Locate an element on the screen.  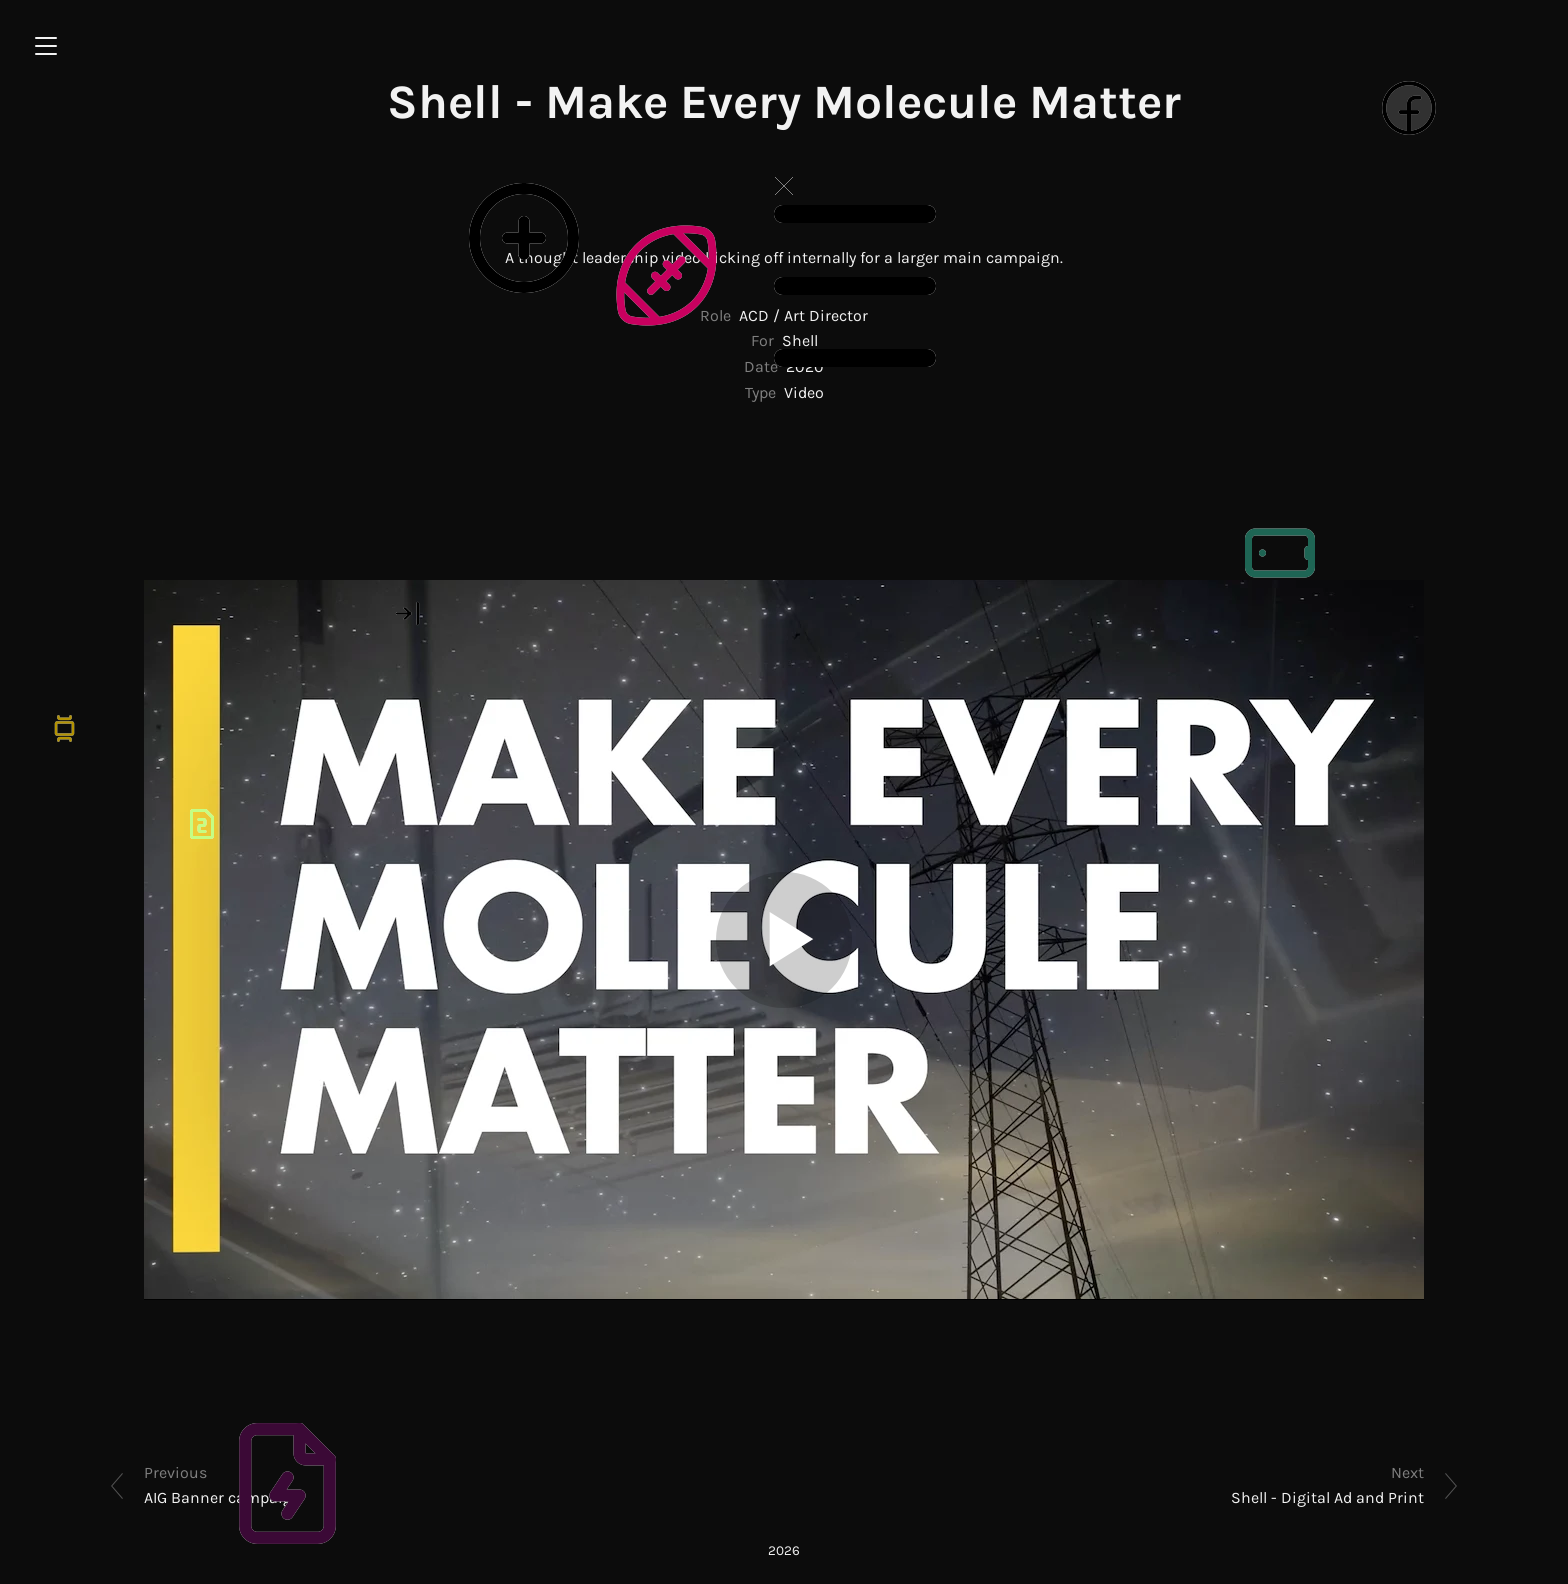
indicates secondary SIM card slot is located at coordinates (202, 824).